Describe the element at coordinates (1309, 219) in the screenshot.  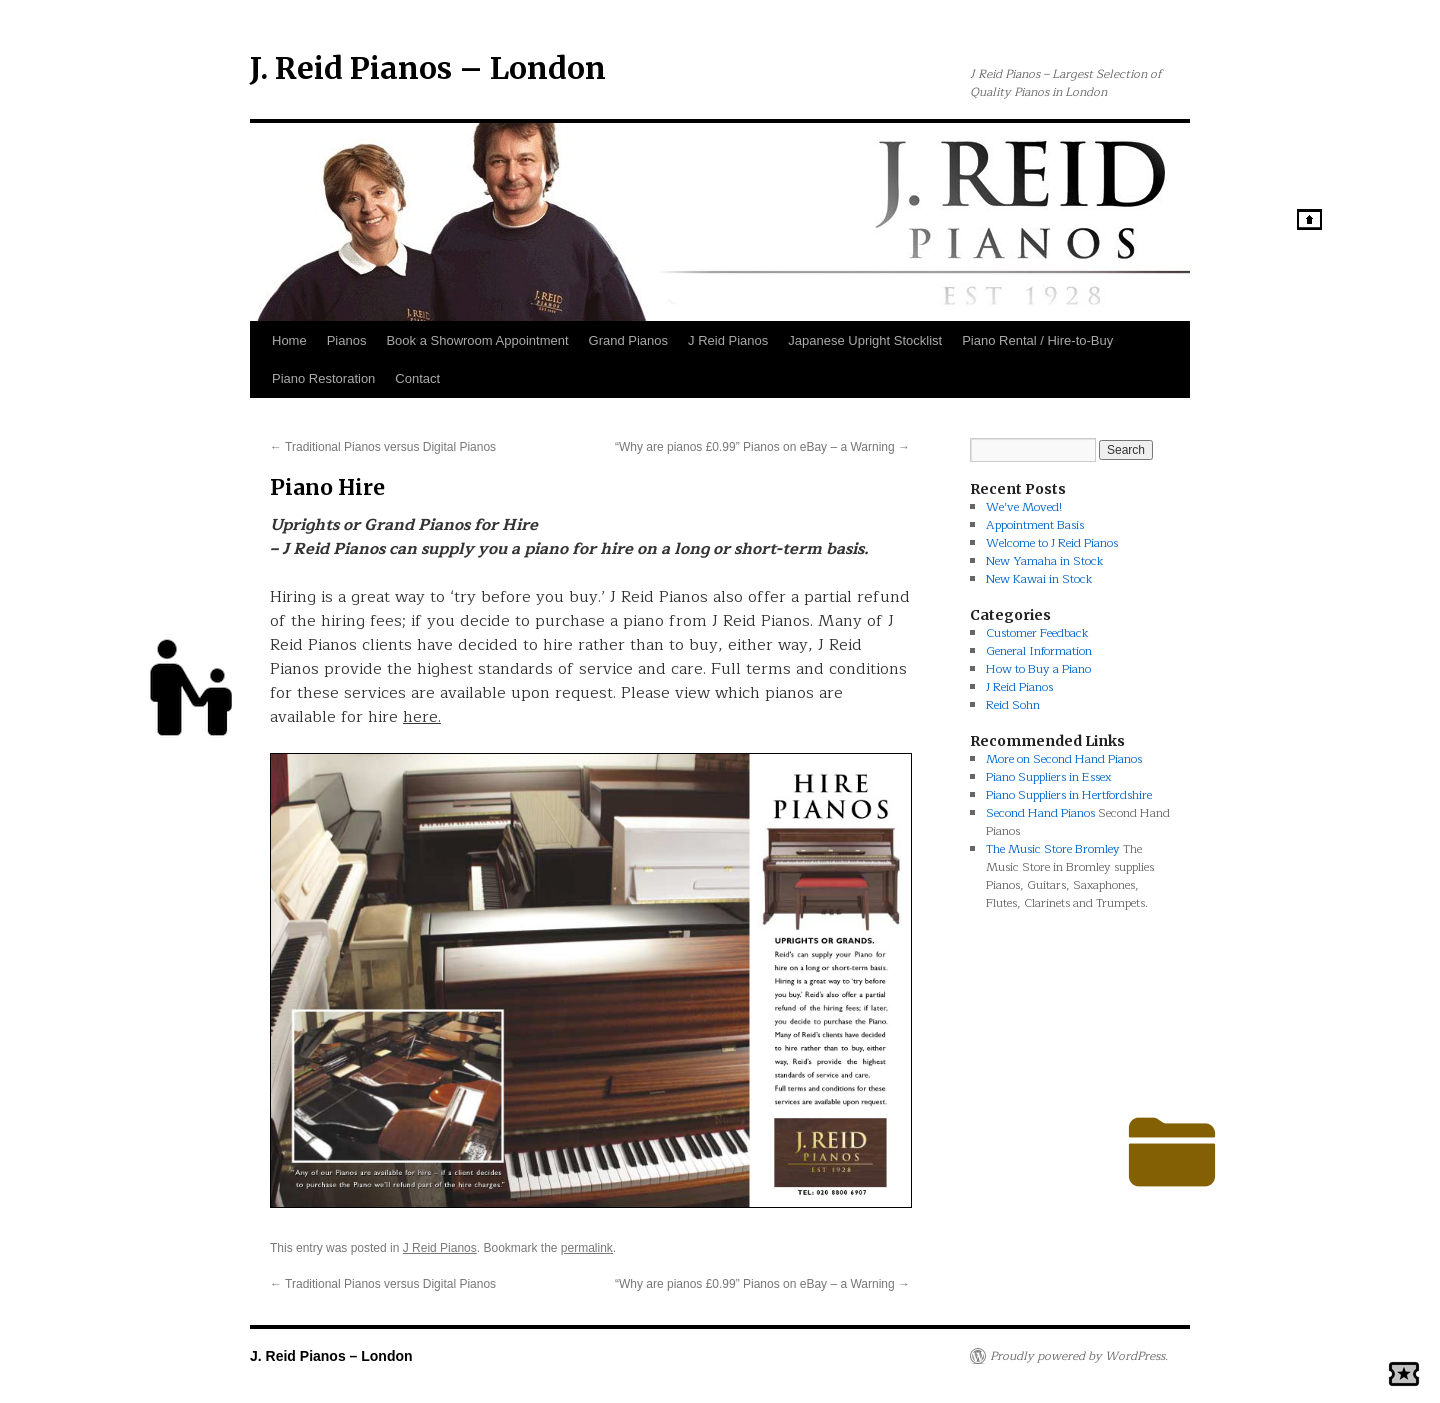
I see `present to all or share screen` at that location.